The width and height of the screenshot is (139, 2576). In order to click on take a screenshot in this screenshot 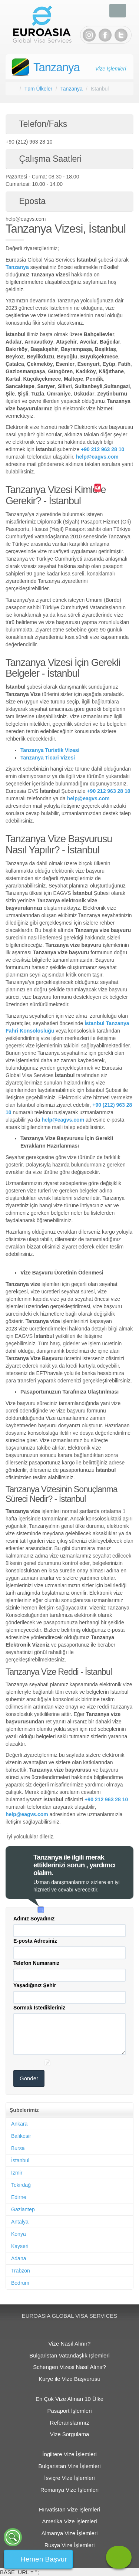, I will do `click(41, 1910)`.